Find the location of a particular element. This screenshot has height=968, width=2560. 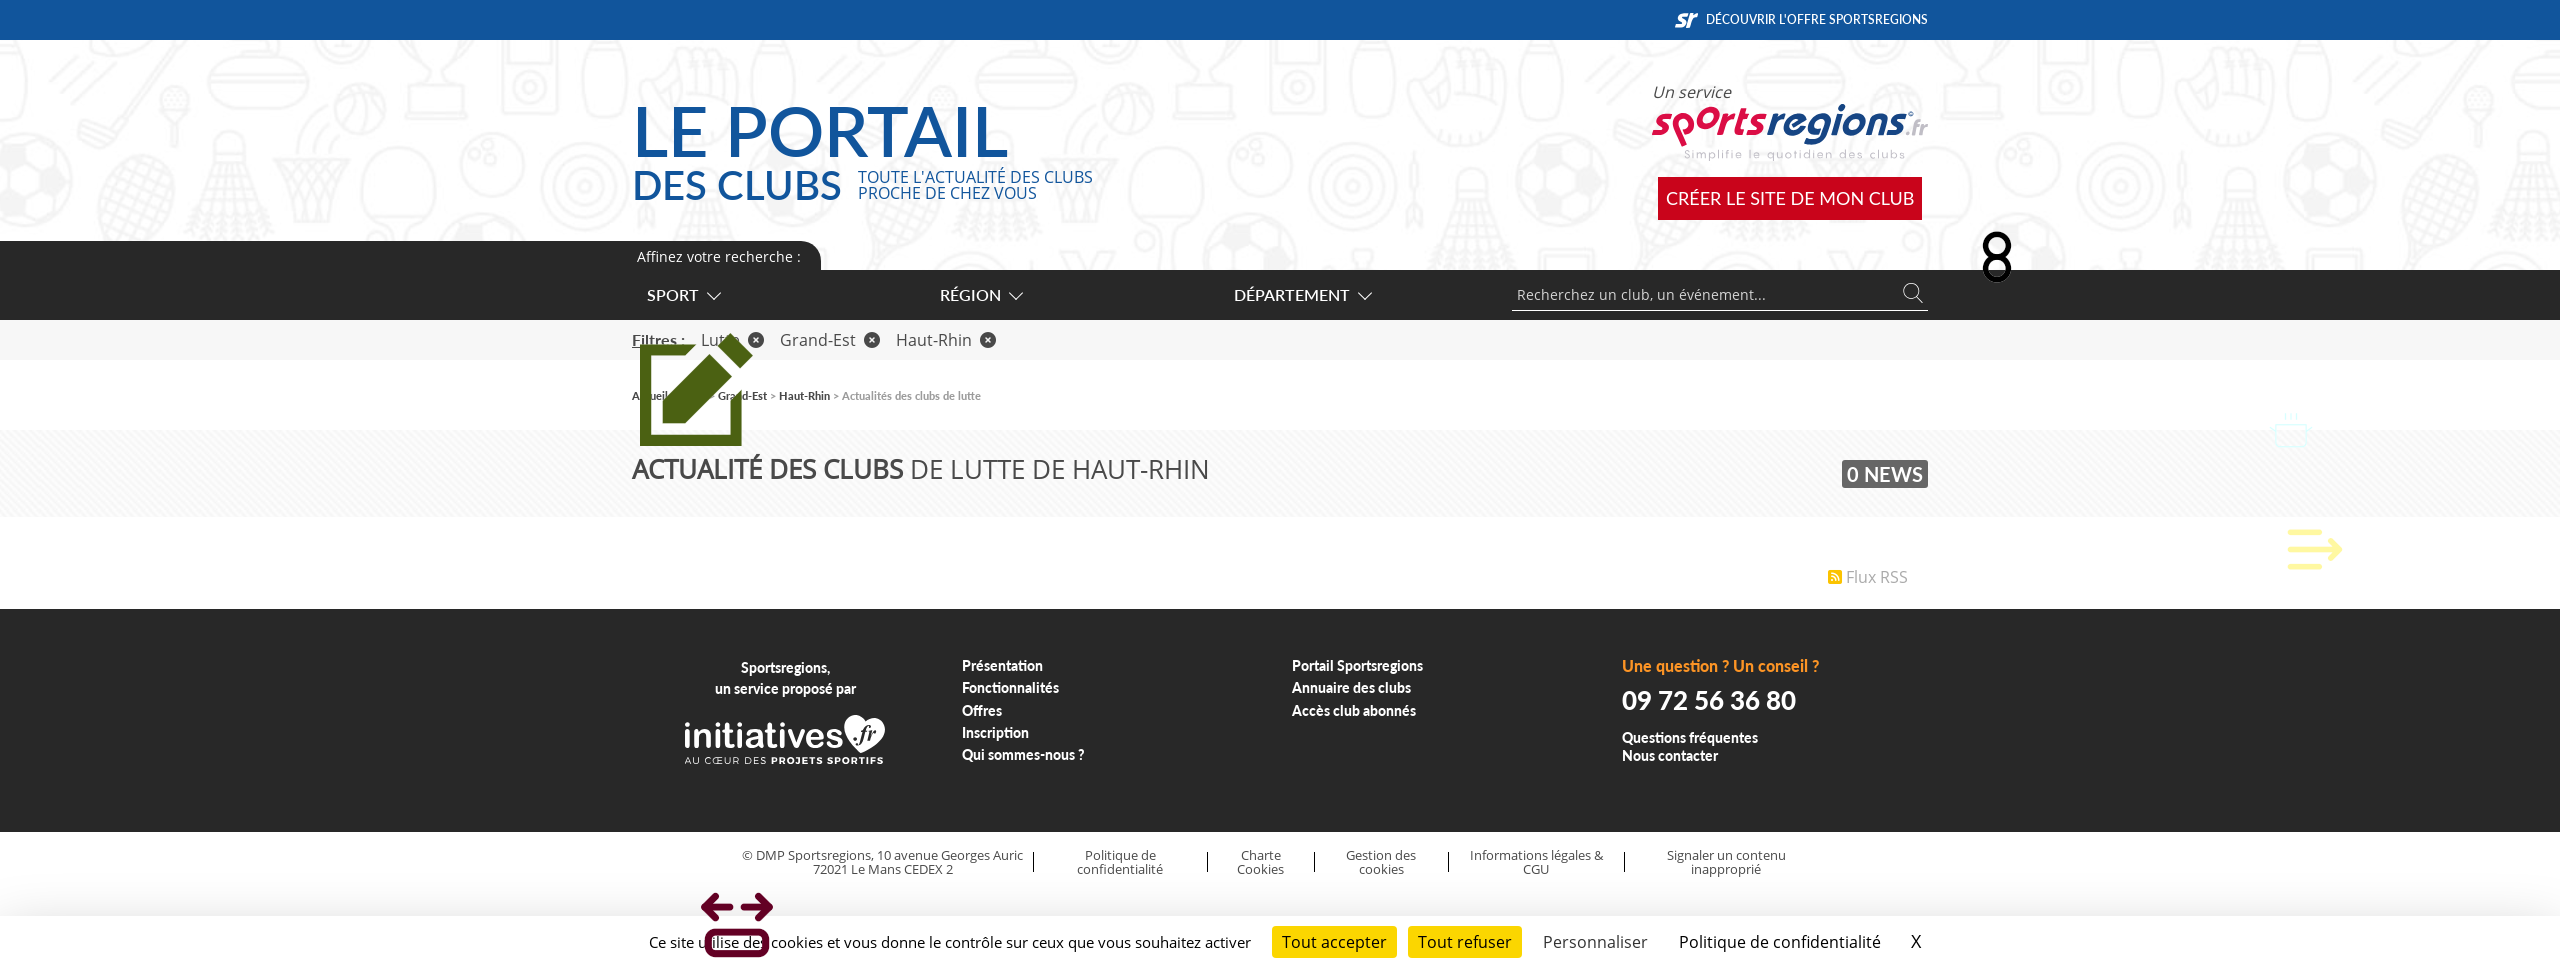

auto-resize content to fit container is located at coordinates (737, 925).